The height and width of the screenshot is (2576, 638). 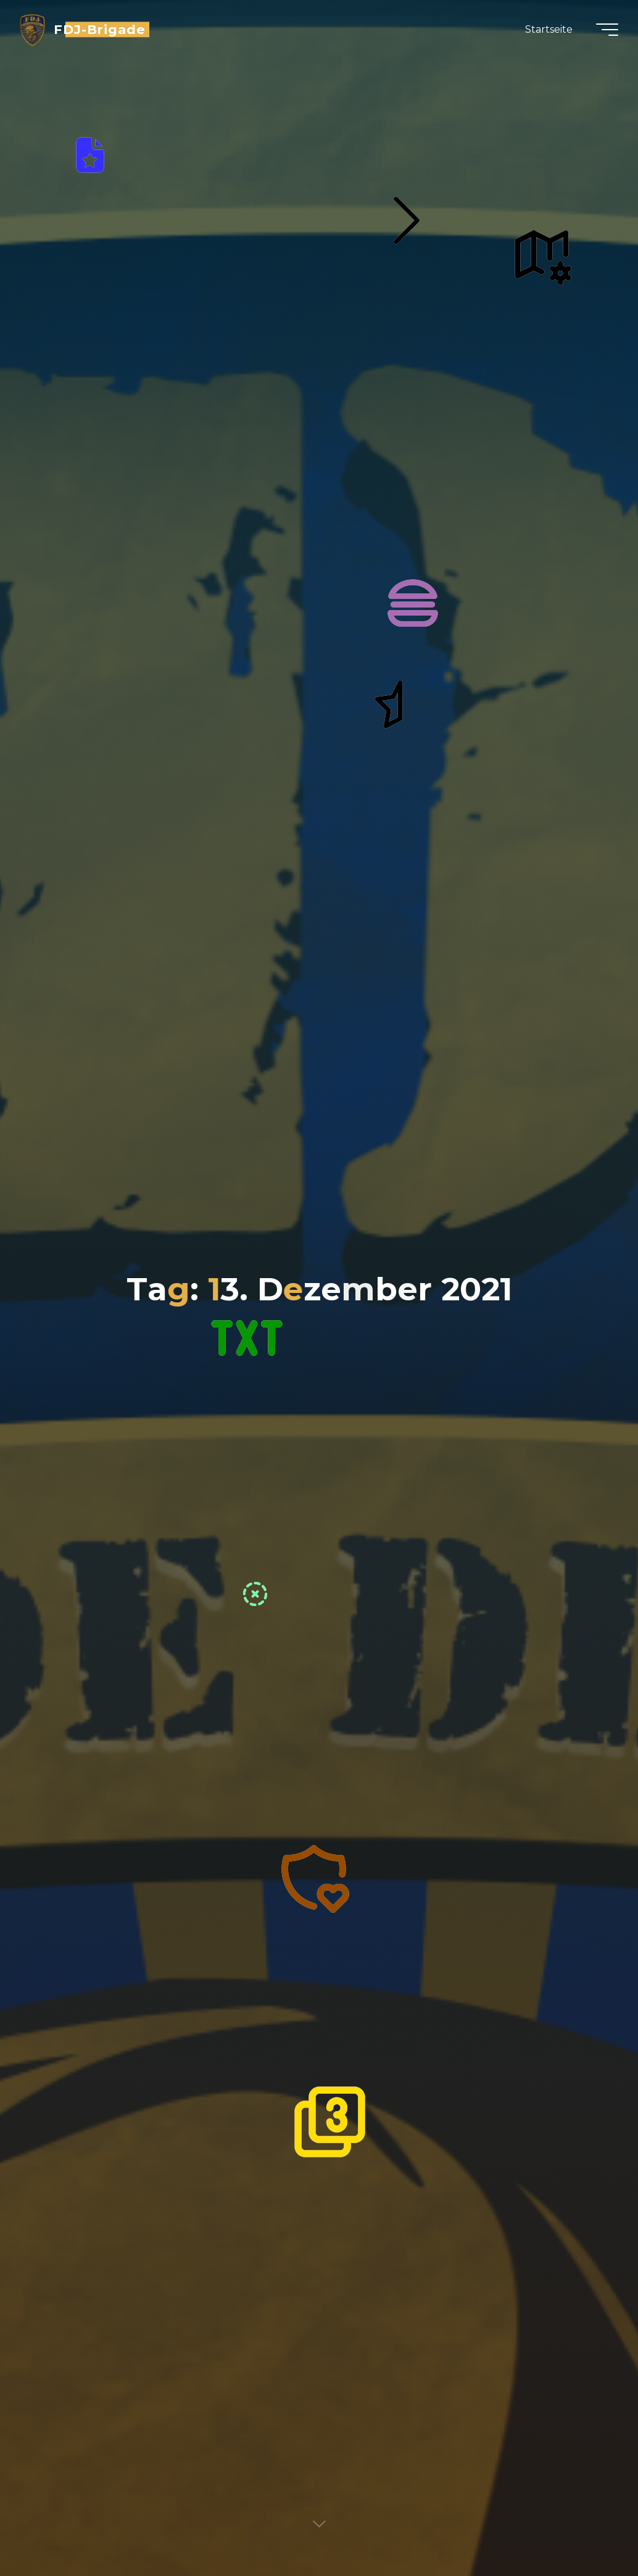 I want to click on view starred or favorite files, so click(x=90, y=155).